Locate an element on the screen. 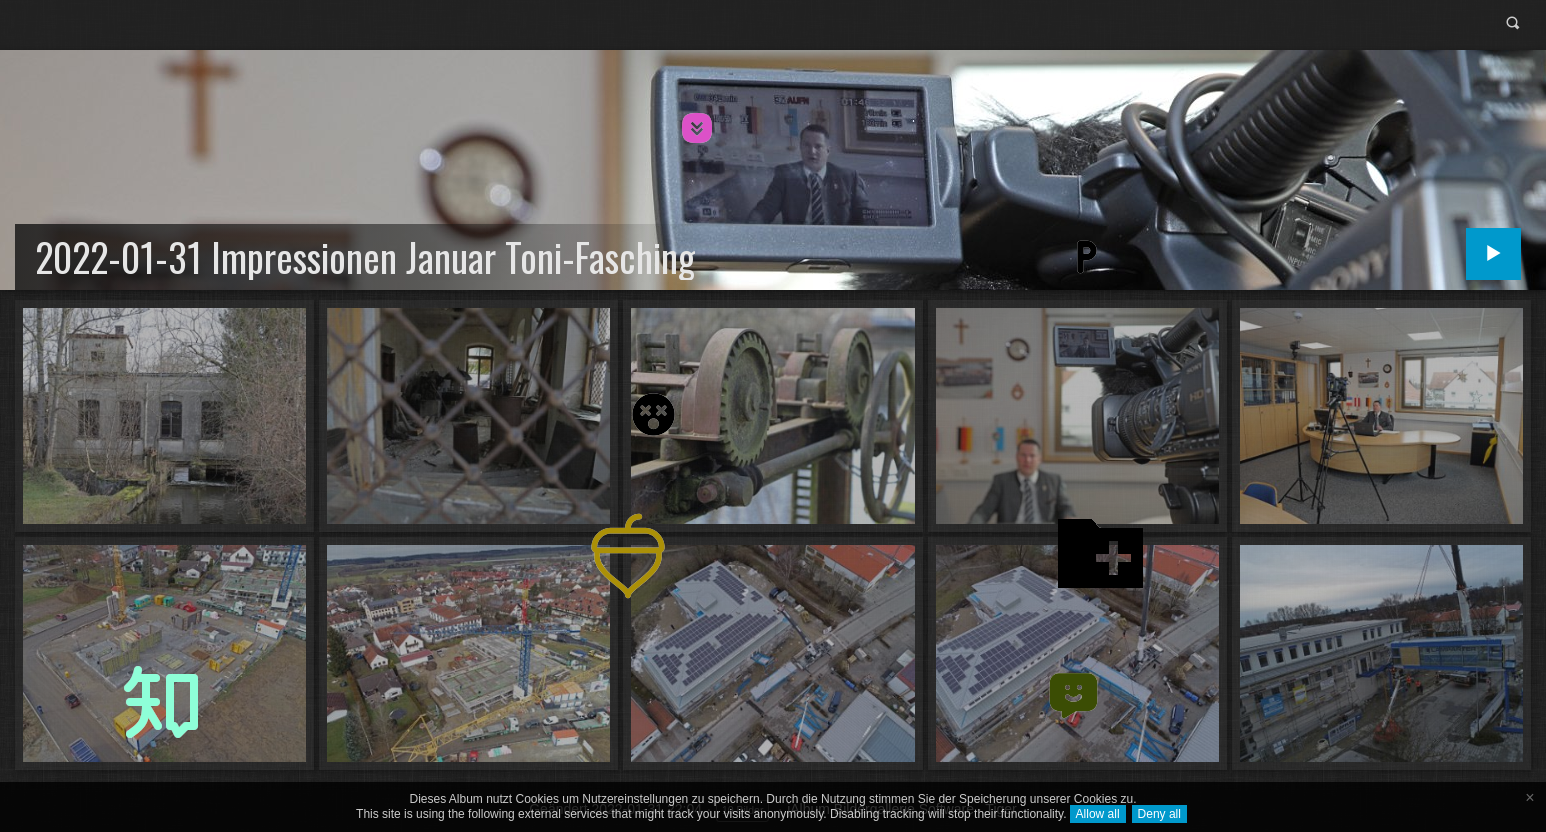  create a new folder is located at coordinates (1100, 553).